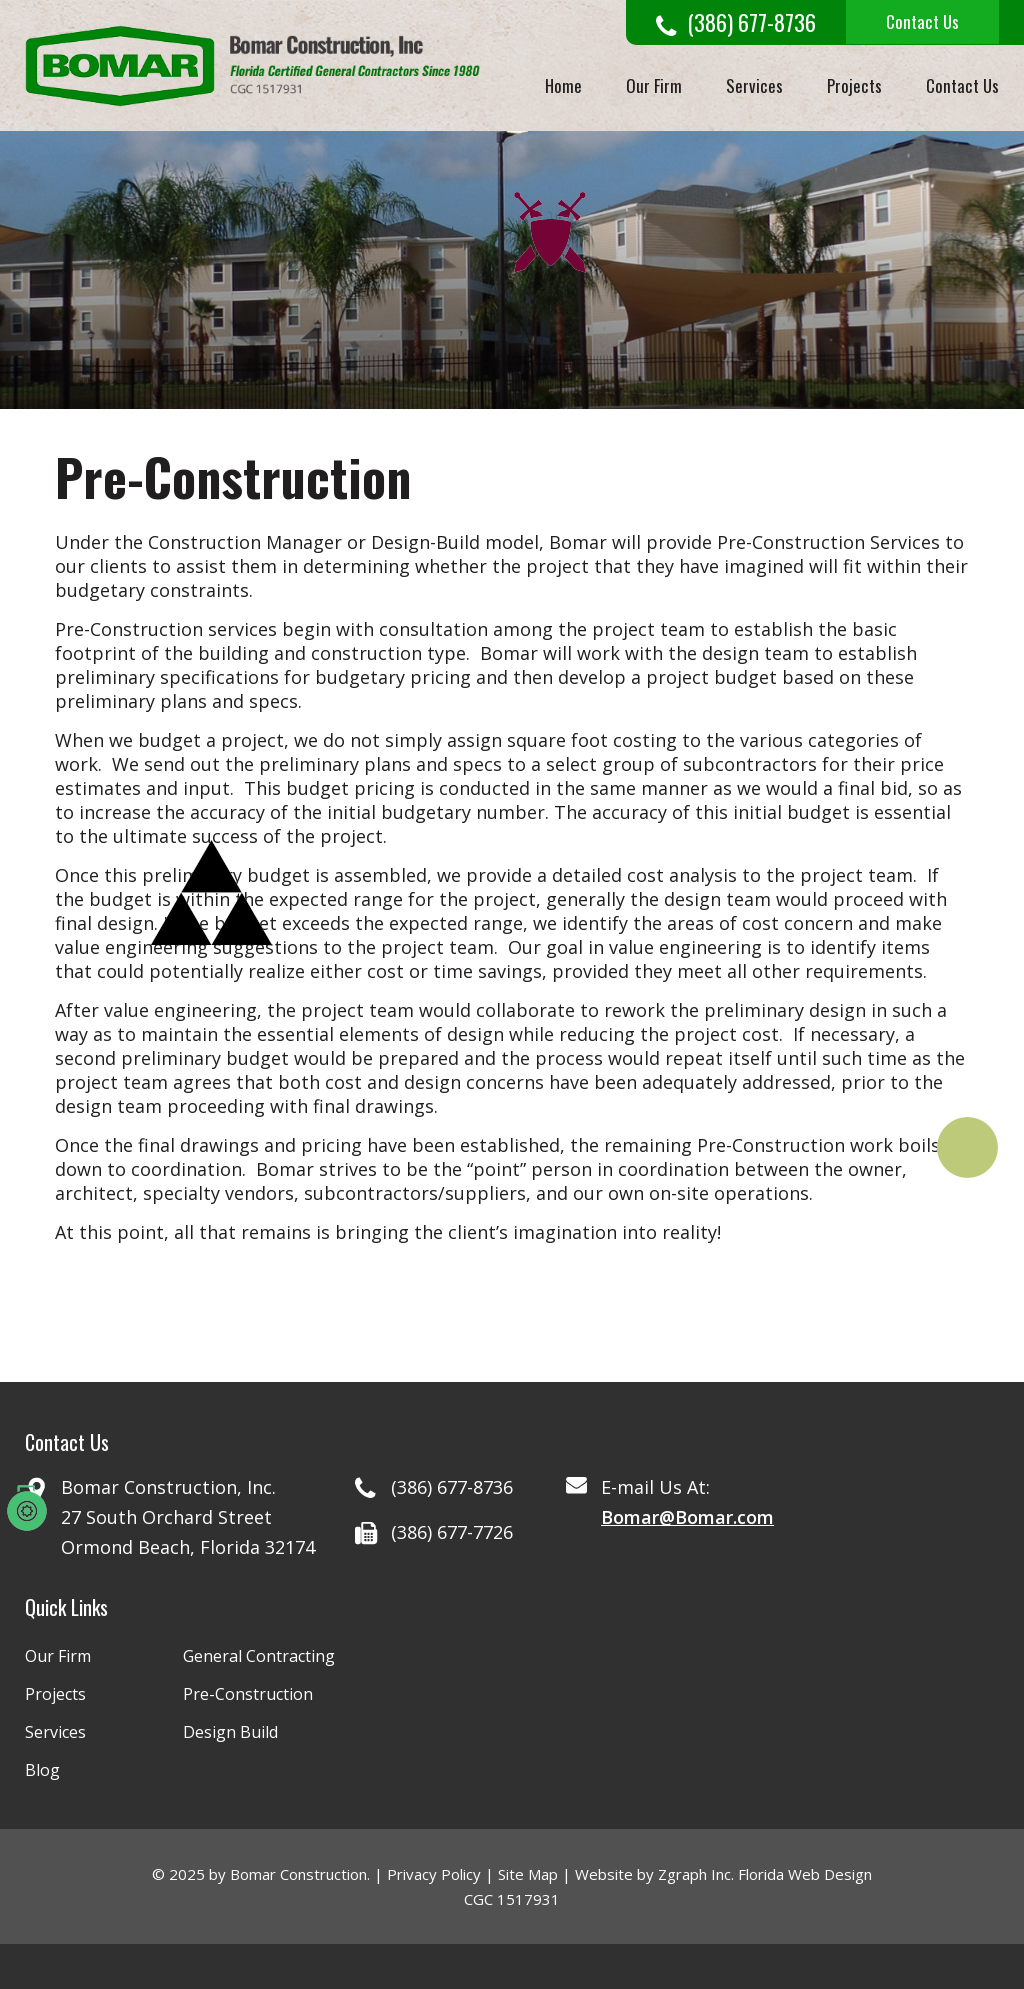 This screenshot has width=1024, height=1989. What do you see at coordinates (27, 1508) in the screenshot?
I see `place a teller mine explosive in-game` at bounding box center [27, 1508].